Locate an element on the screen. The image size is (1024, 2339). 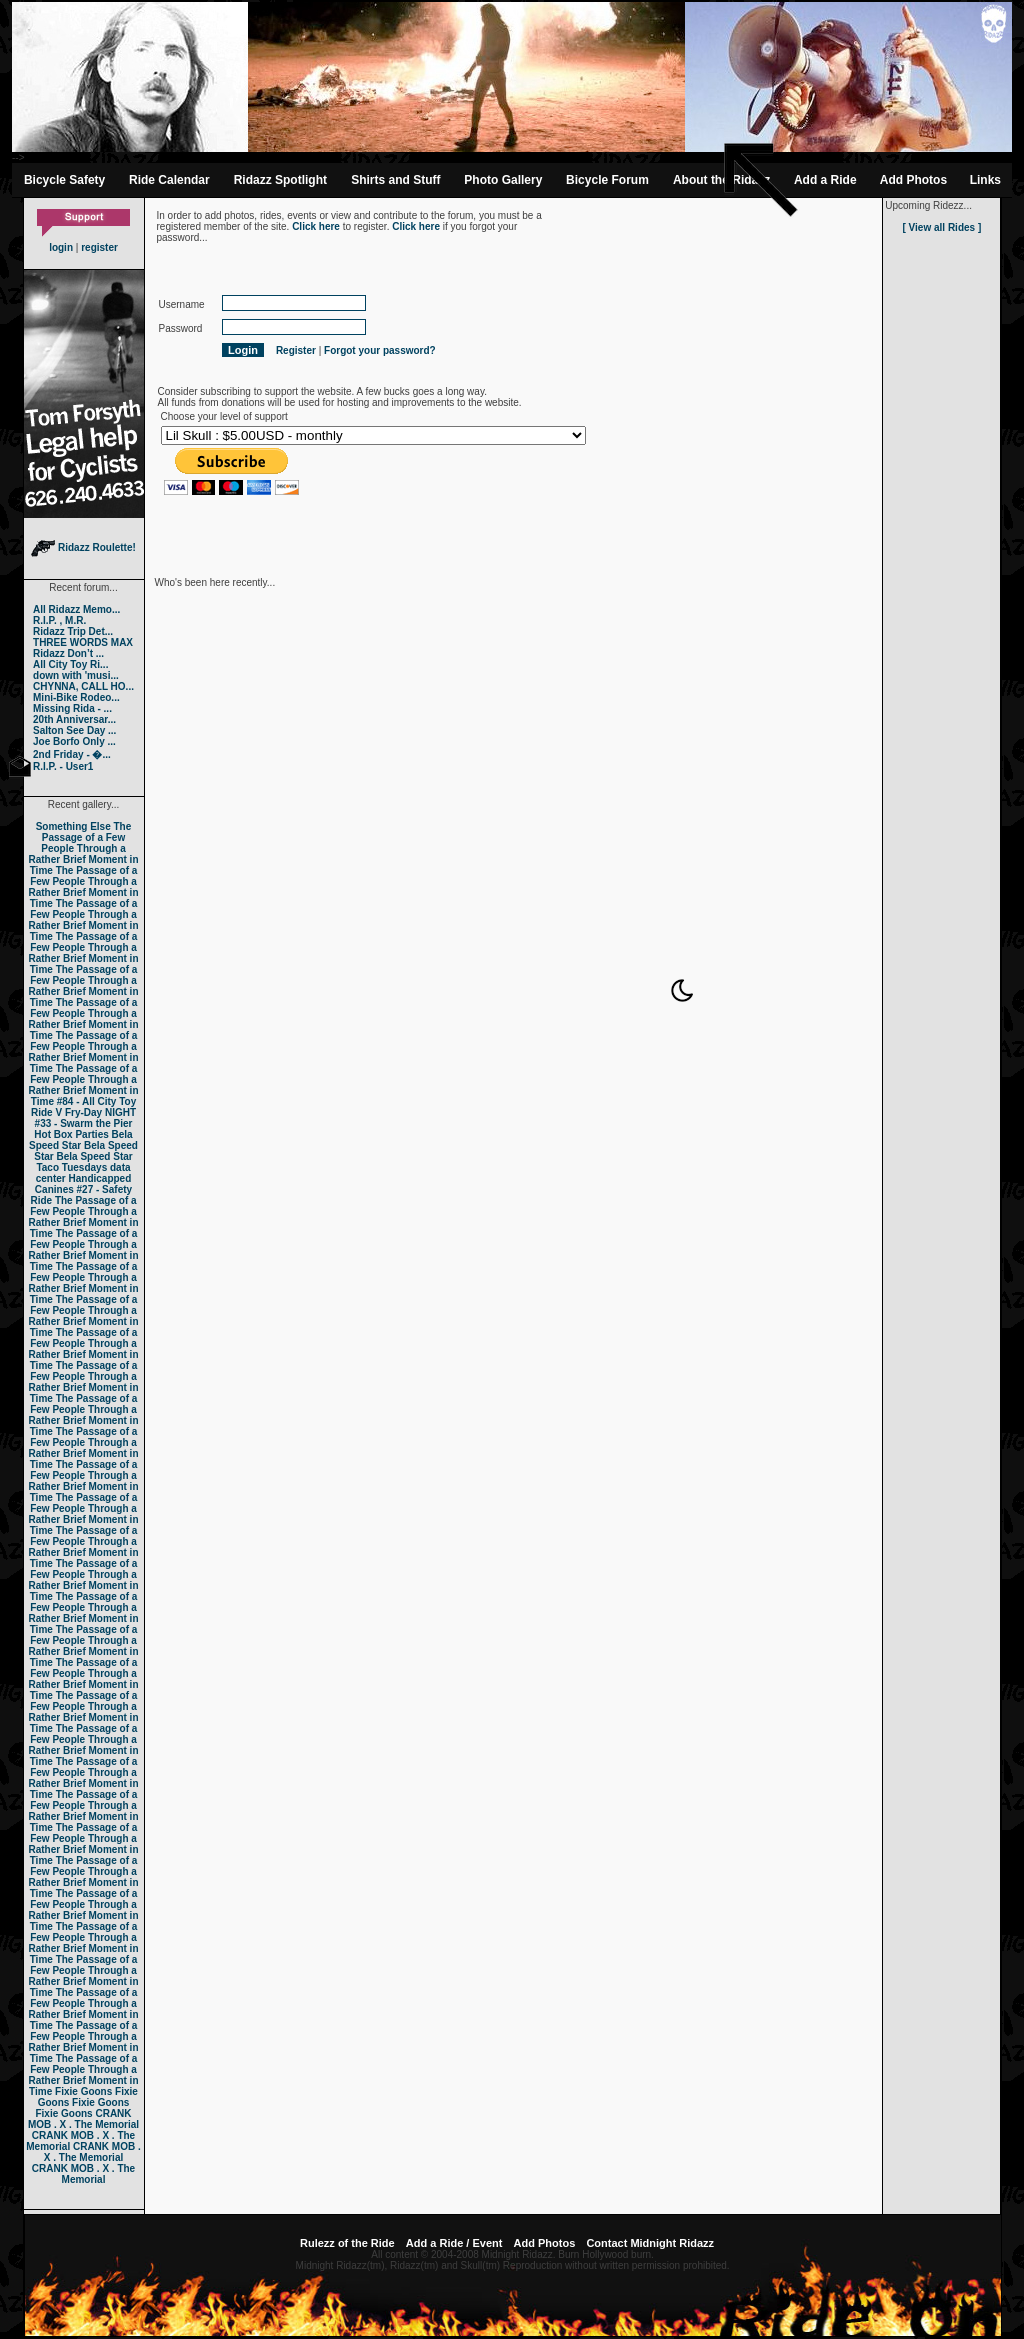
toggle dark mode is located at coordinates (682, 990).